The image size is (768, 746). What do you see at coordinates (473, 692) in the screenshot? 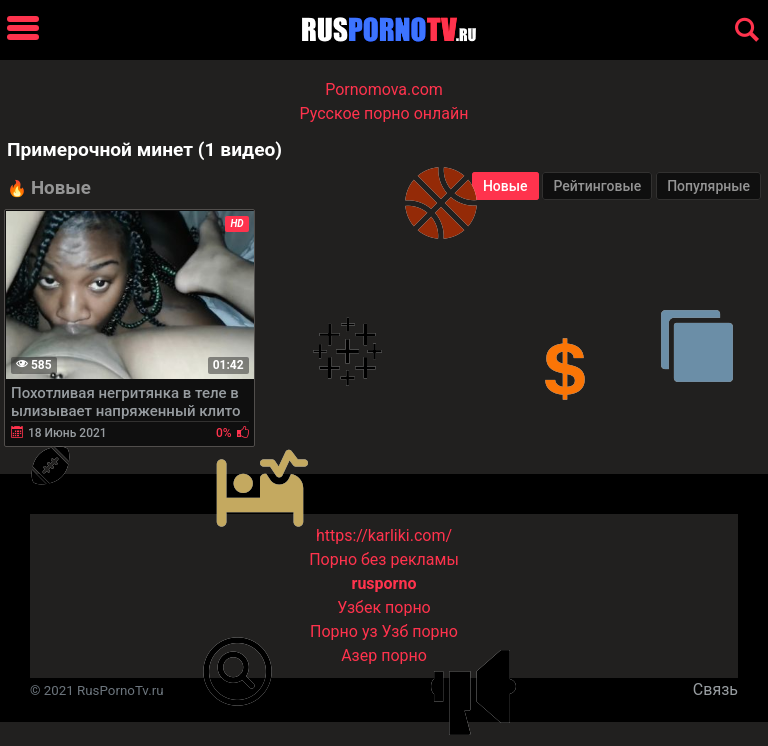
I see `make an announcement or broadcast` at bounding box center [473, 692].